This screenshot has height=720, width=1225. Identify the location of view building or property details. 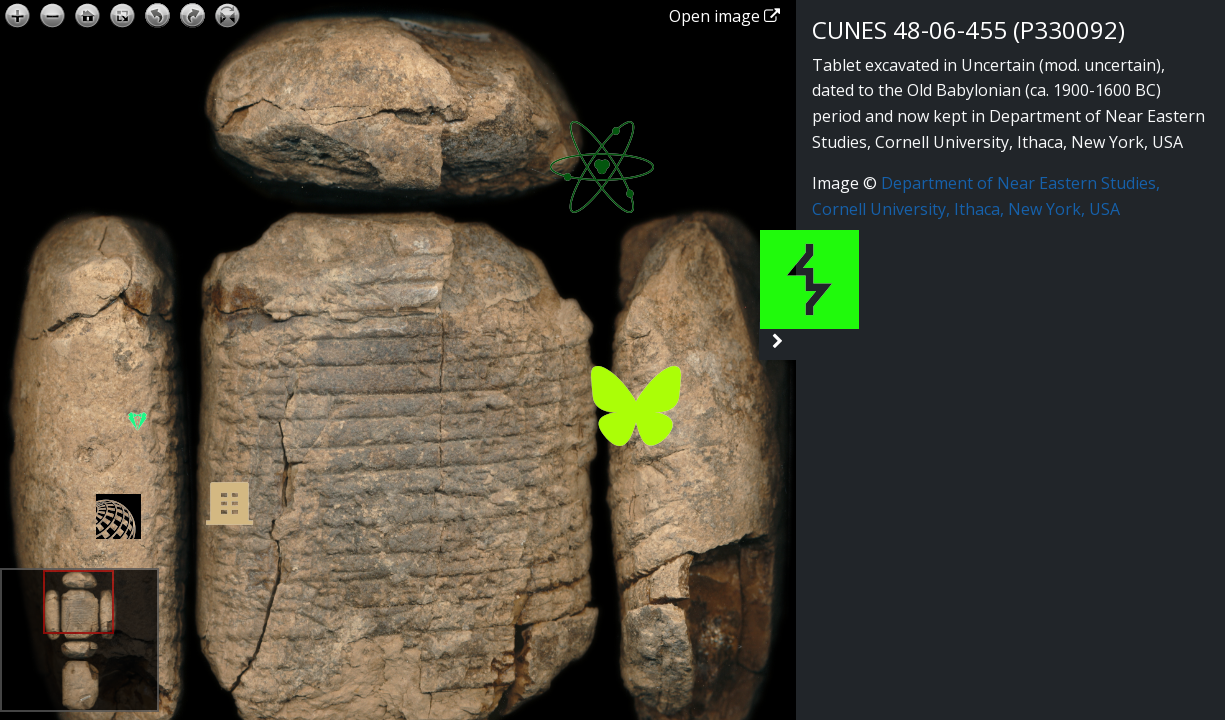
(229, 503).